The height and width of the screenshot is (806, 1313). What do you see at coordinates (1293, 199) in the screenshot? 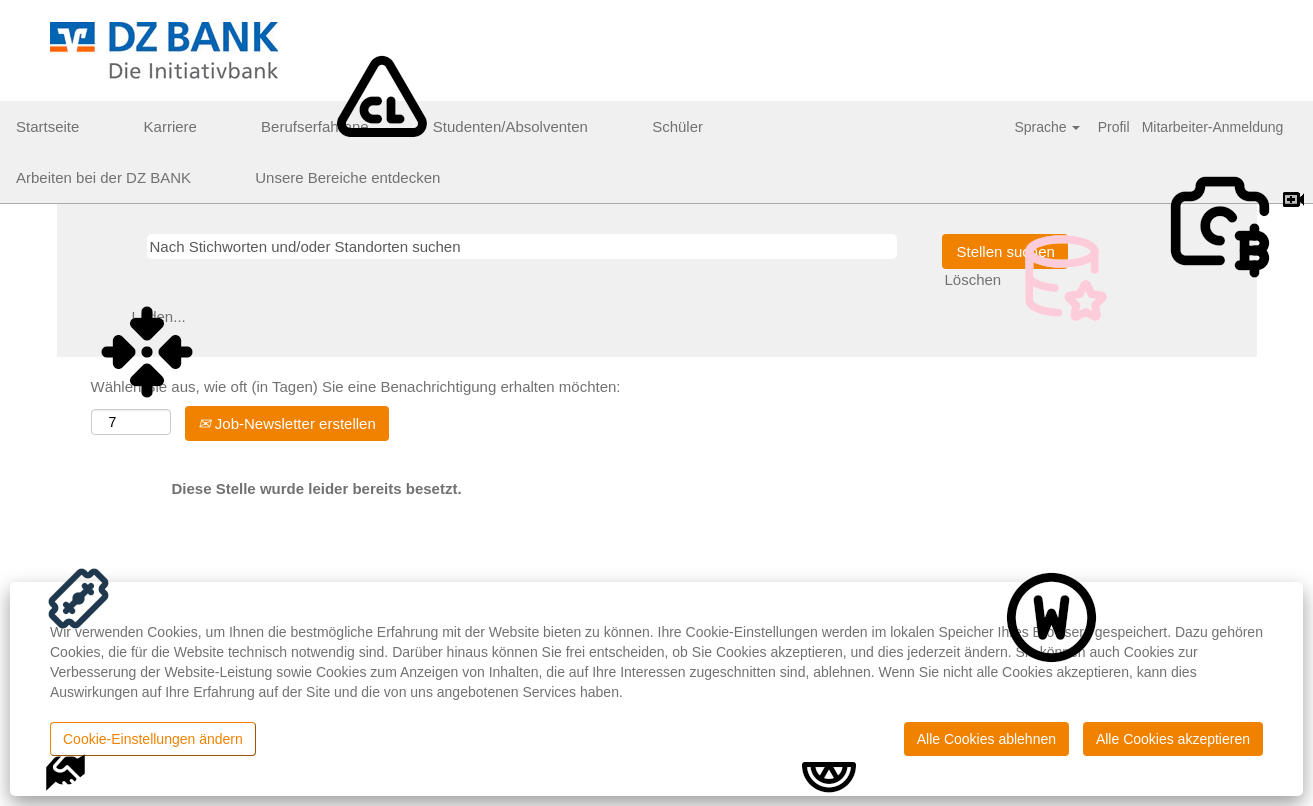
I see `start a new video call` at bounding box center [1293, 199].